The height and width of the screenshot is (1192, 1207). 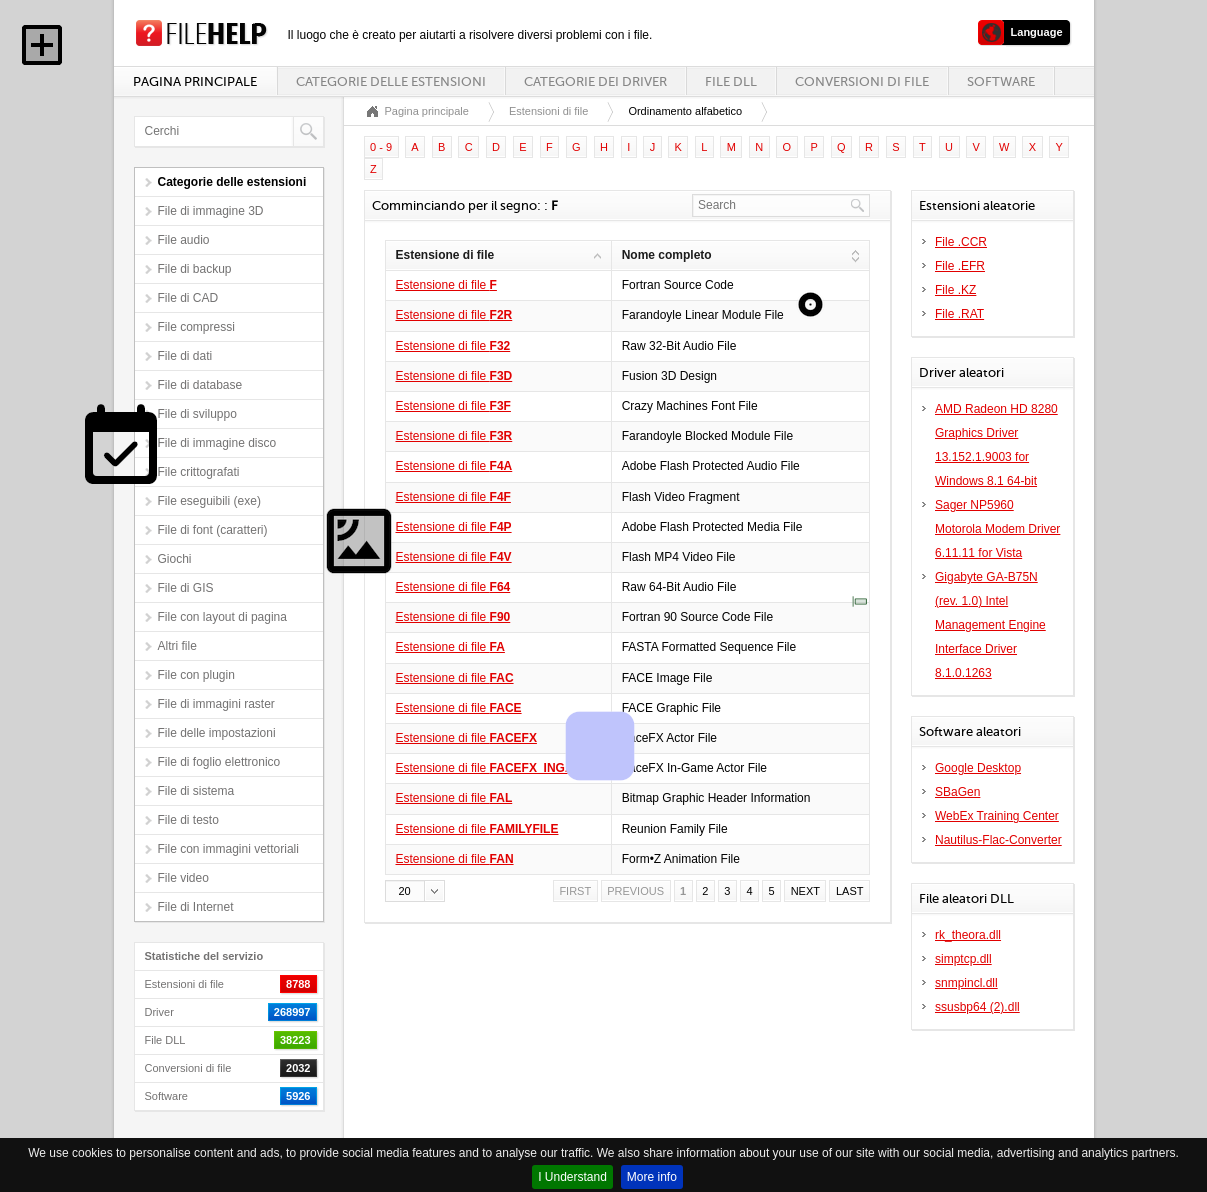 What do you see at coordinates (42, 45) in the screenshot?
I see `add a new item or content` at bounding box center [42, 45].